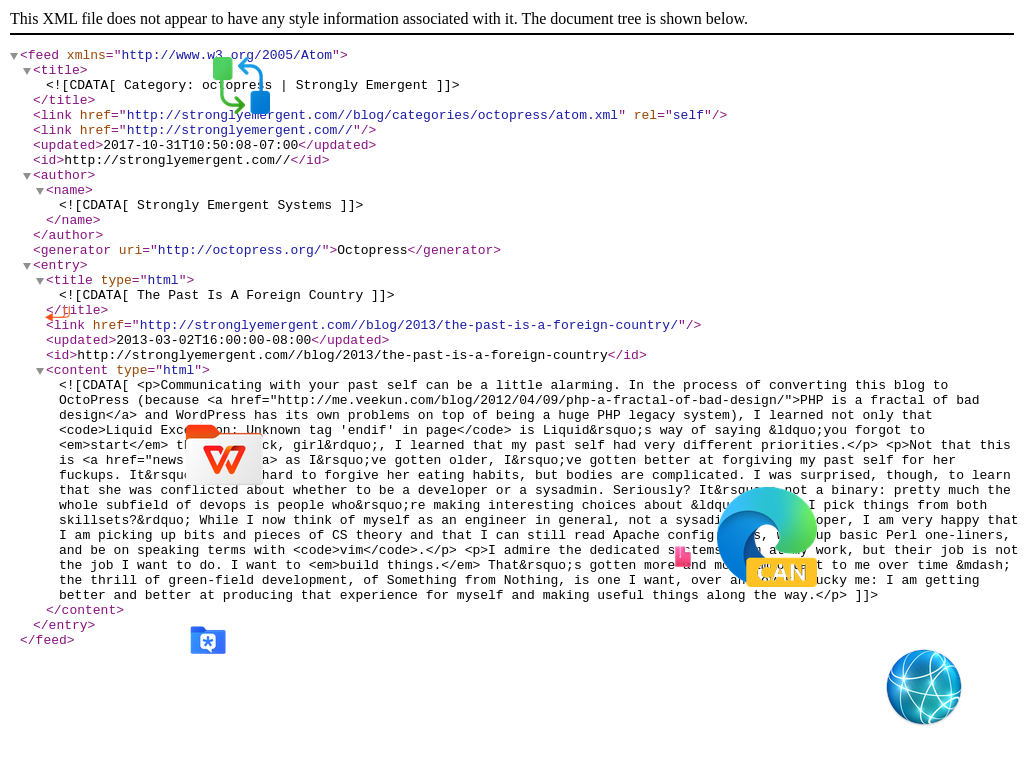 The image size is (1024, 768). I want to click on a virtualbox virtual disk image file, so click(683, 557).